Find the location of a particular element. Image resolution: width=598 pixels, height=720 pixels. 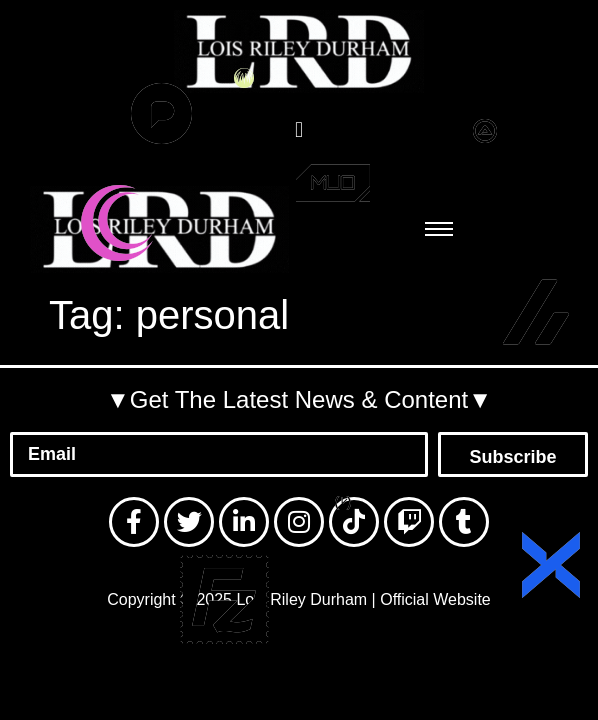

open FileZilla FTP client is located at coordinates (224, 599).